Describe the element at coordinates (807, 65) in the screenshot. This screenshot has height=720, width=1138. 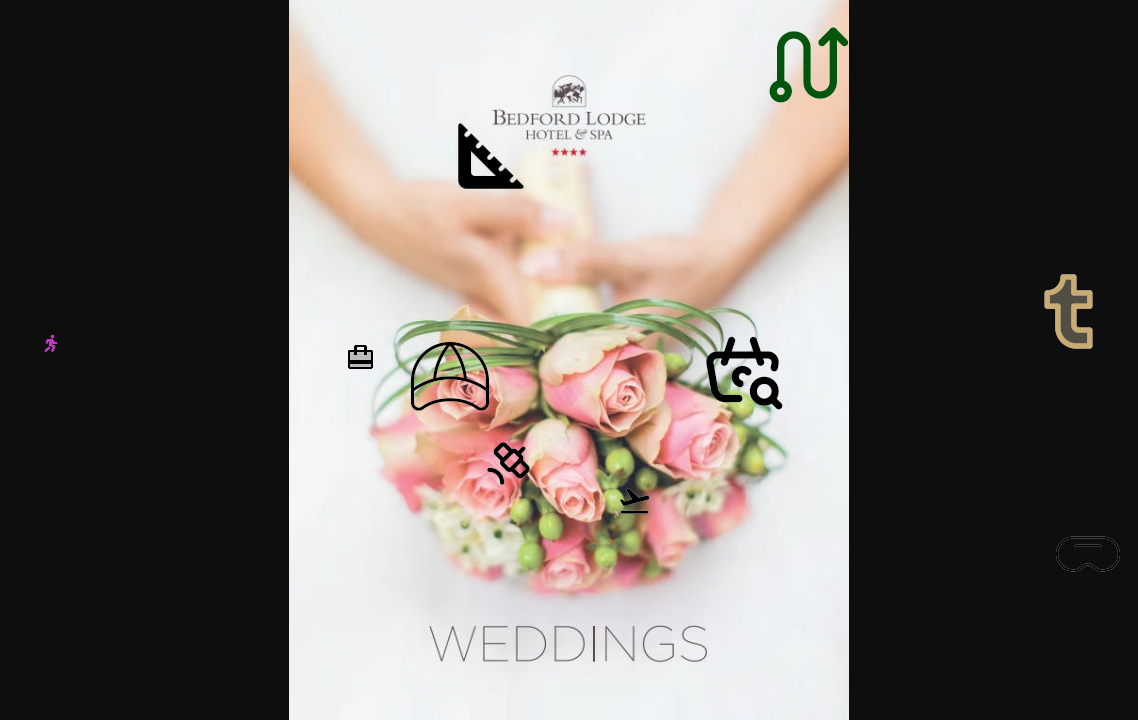
I see `s-turn or winding road ahead` at that location.